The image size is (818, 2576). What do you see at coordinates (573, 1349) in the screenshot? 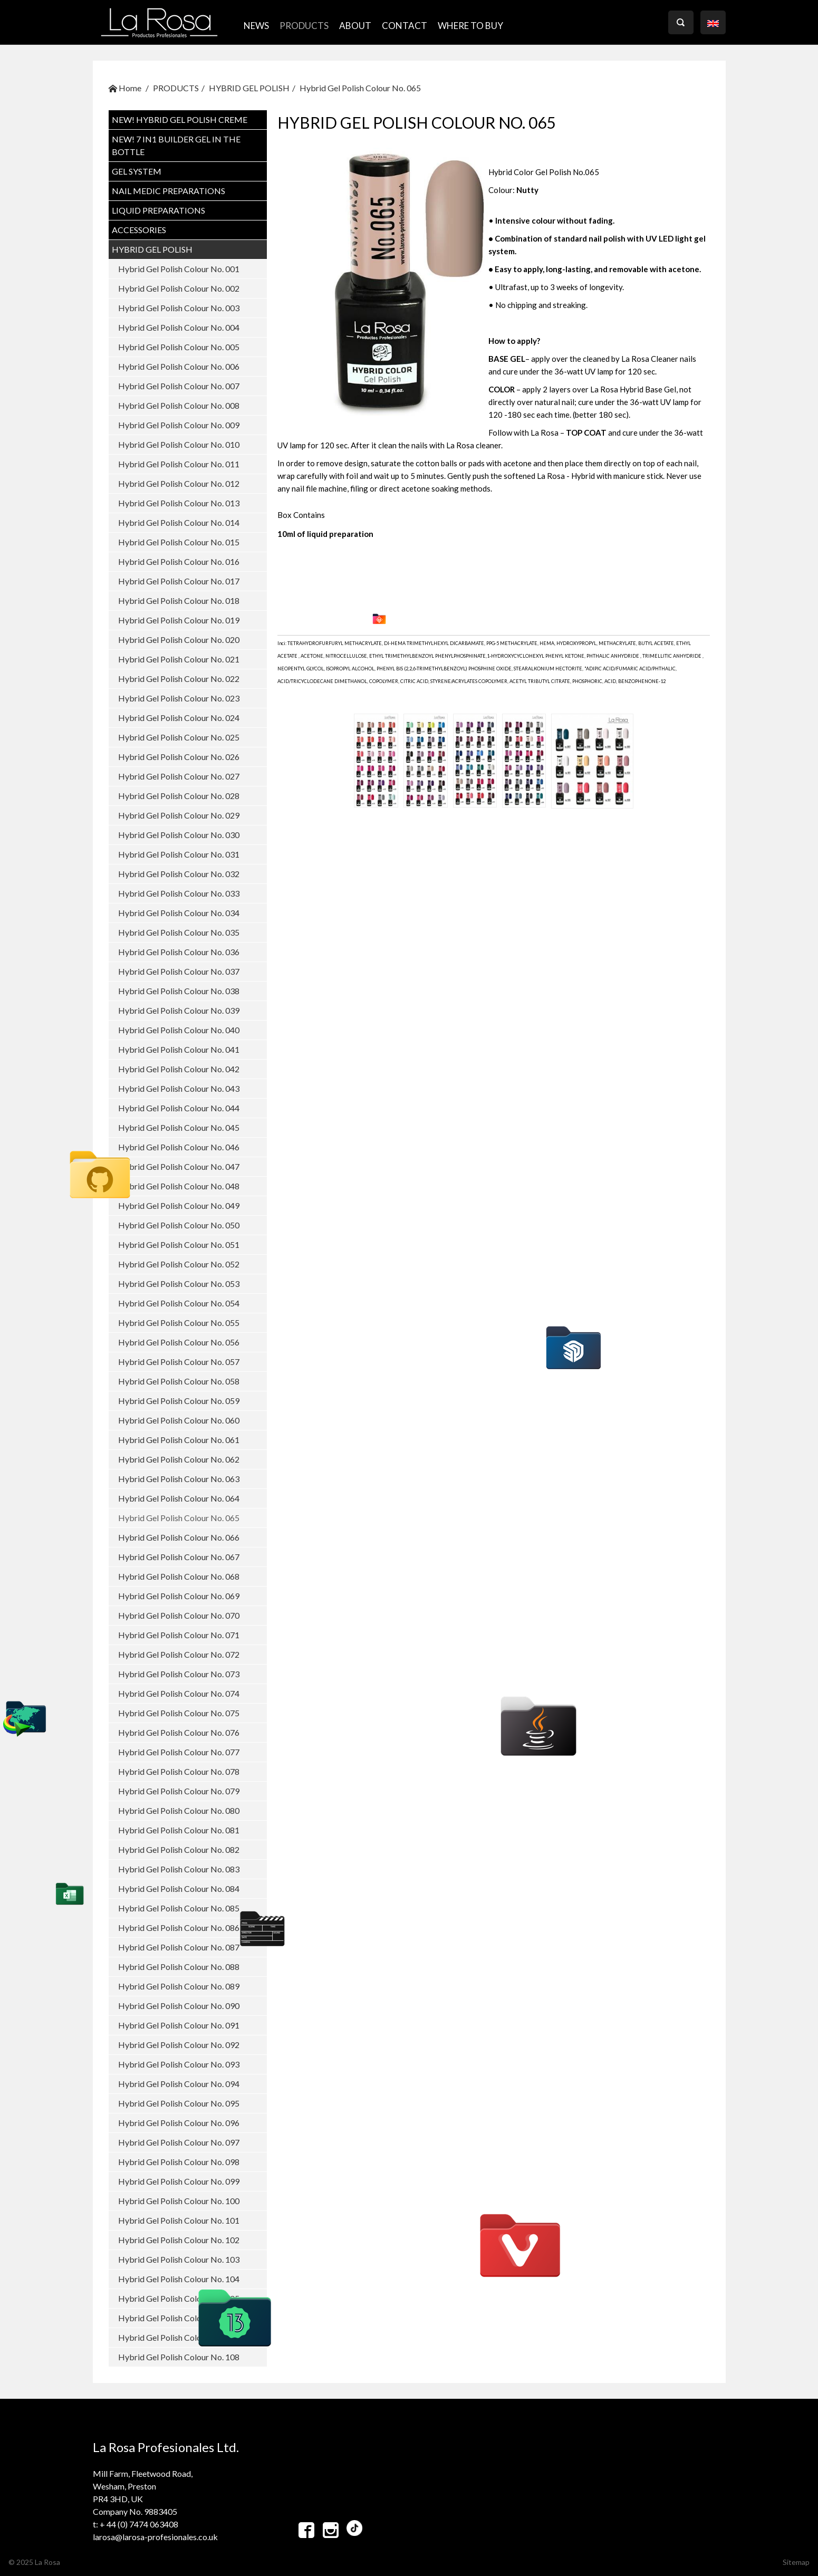
I see `open sketchup project files folder` at bounding box center [573, 1349].